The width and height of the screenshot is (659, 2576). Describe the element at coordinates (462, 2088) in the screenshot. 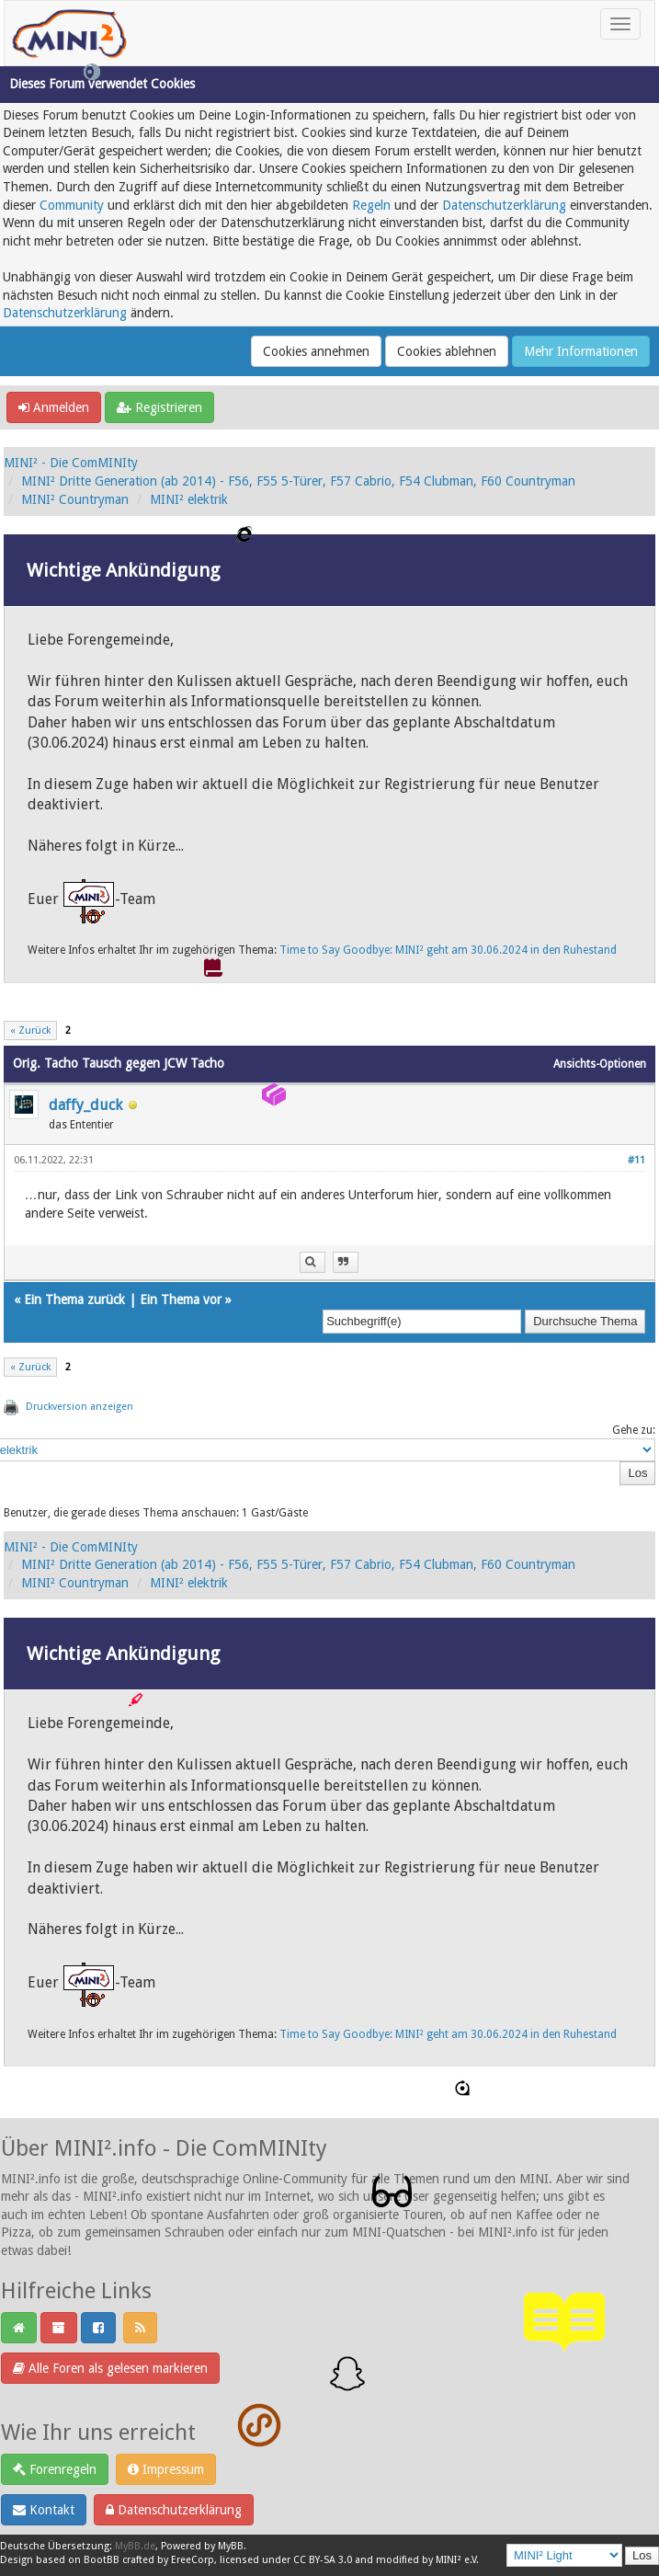

I see `rev.com logo - access transcription and captioning services` at that location.